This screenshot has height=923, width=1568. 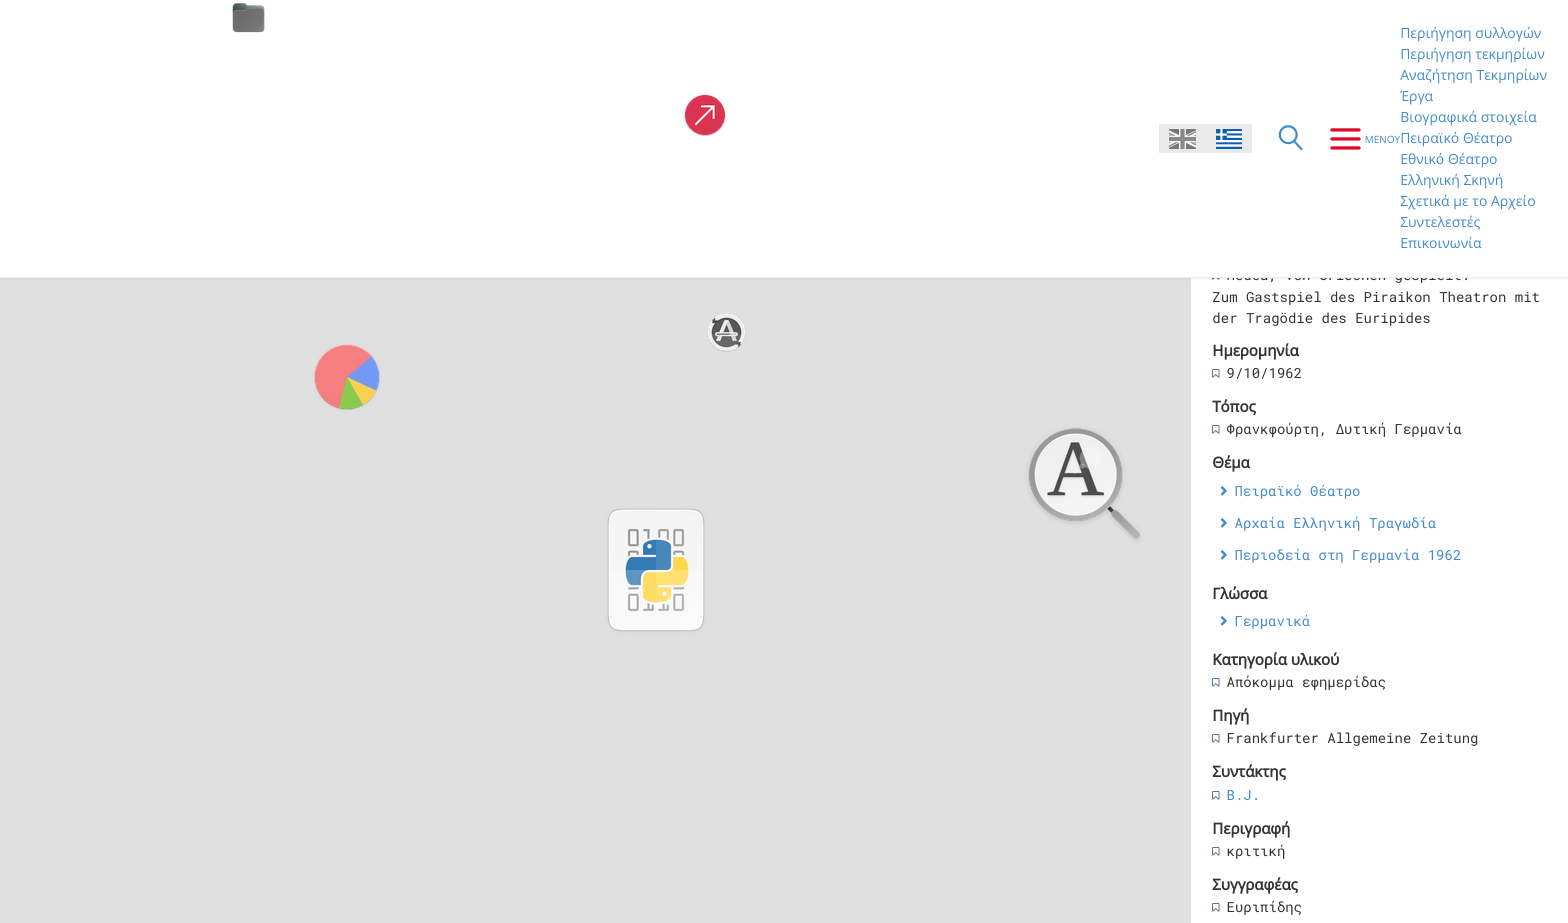 I want to click on open the software updater application, so click(x=726, y=332).